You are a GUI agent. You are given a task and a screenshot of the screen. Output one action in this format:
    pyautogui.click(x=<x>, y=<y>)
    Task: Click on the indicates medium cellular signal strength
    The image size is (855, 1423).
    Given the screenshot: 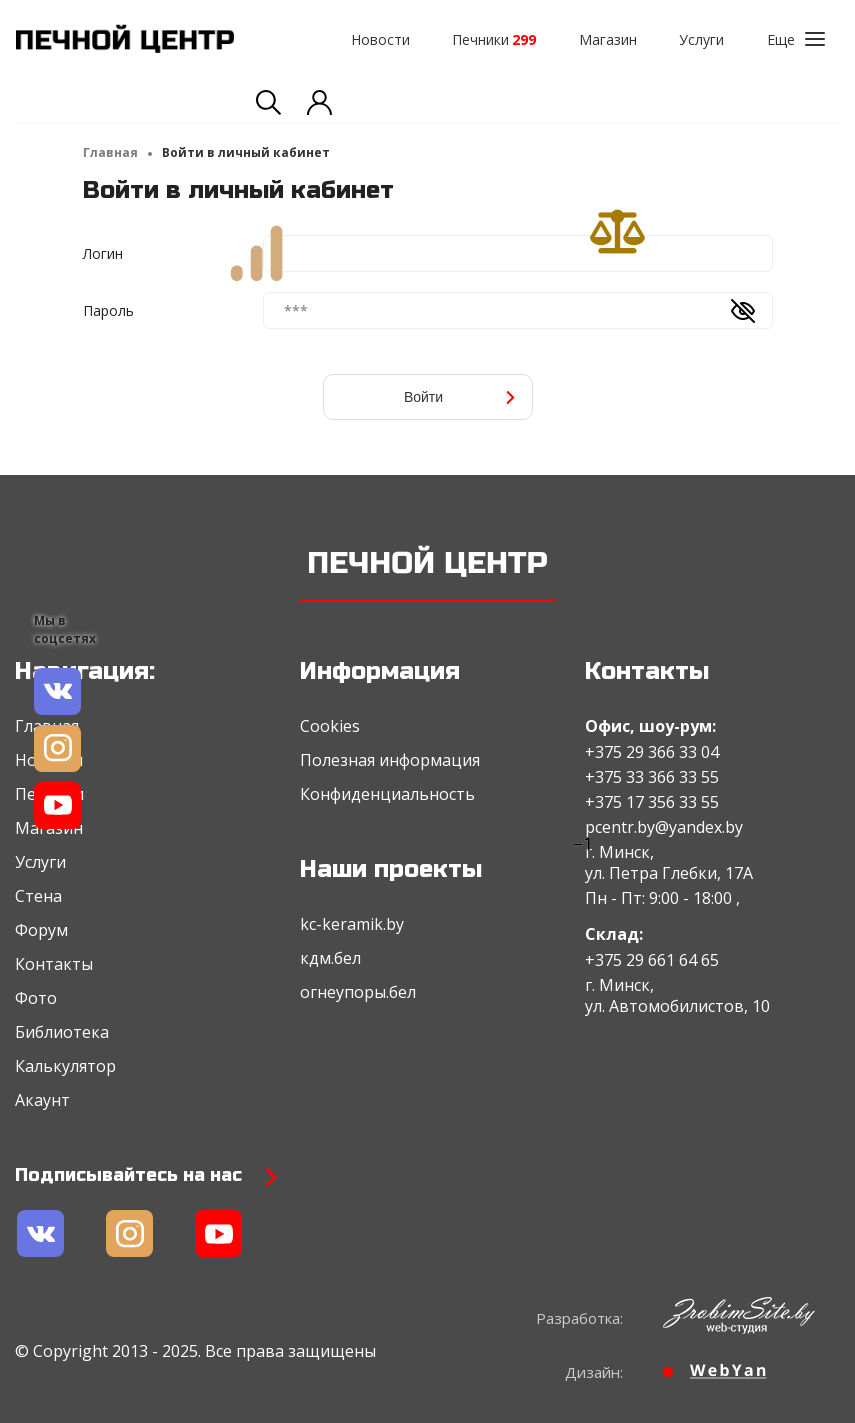 What is the action you would take?
    pyautogui.click(x=280, y=239)
    